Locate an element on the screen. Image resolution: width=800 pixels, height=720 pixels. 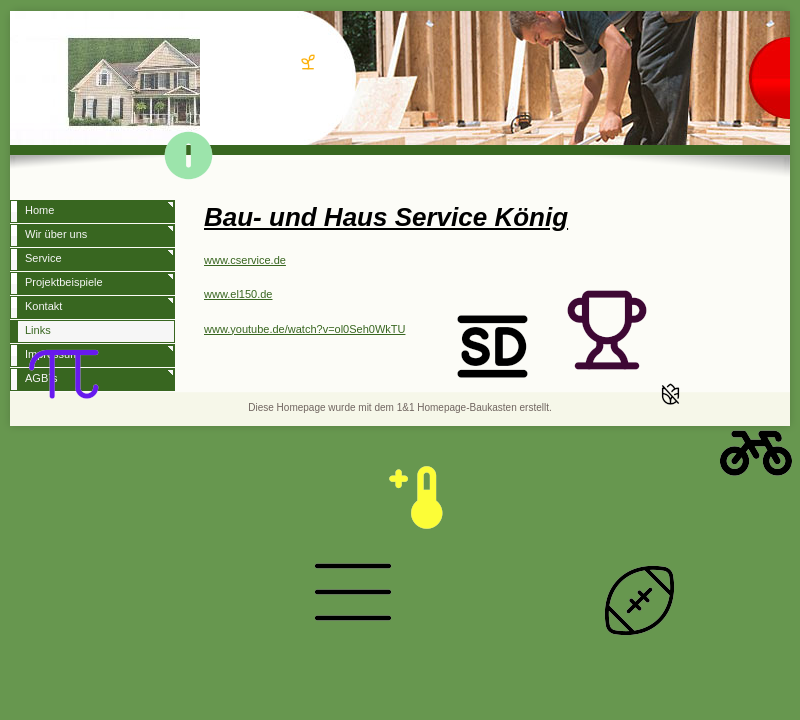
indicates growth or progress is located at coordinates (308, 62).